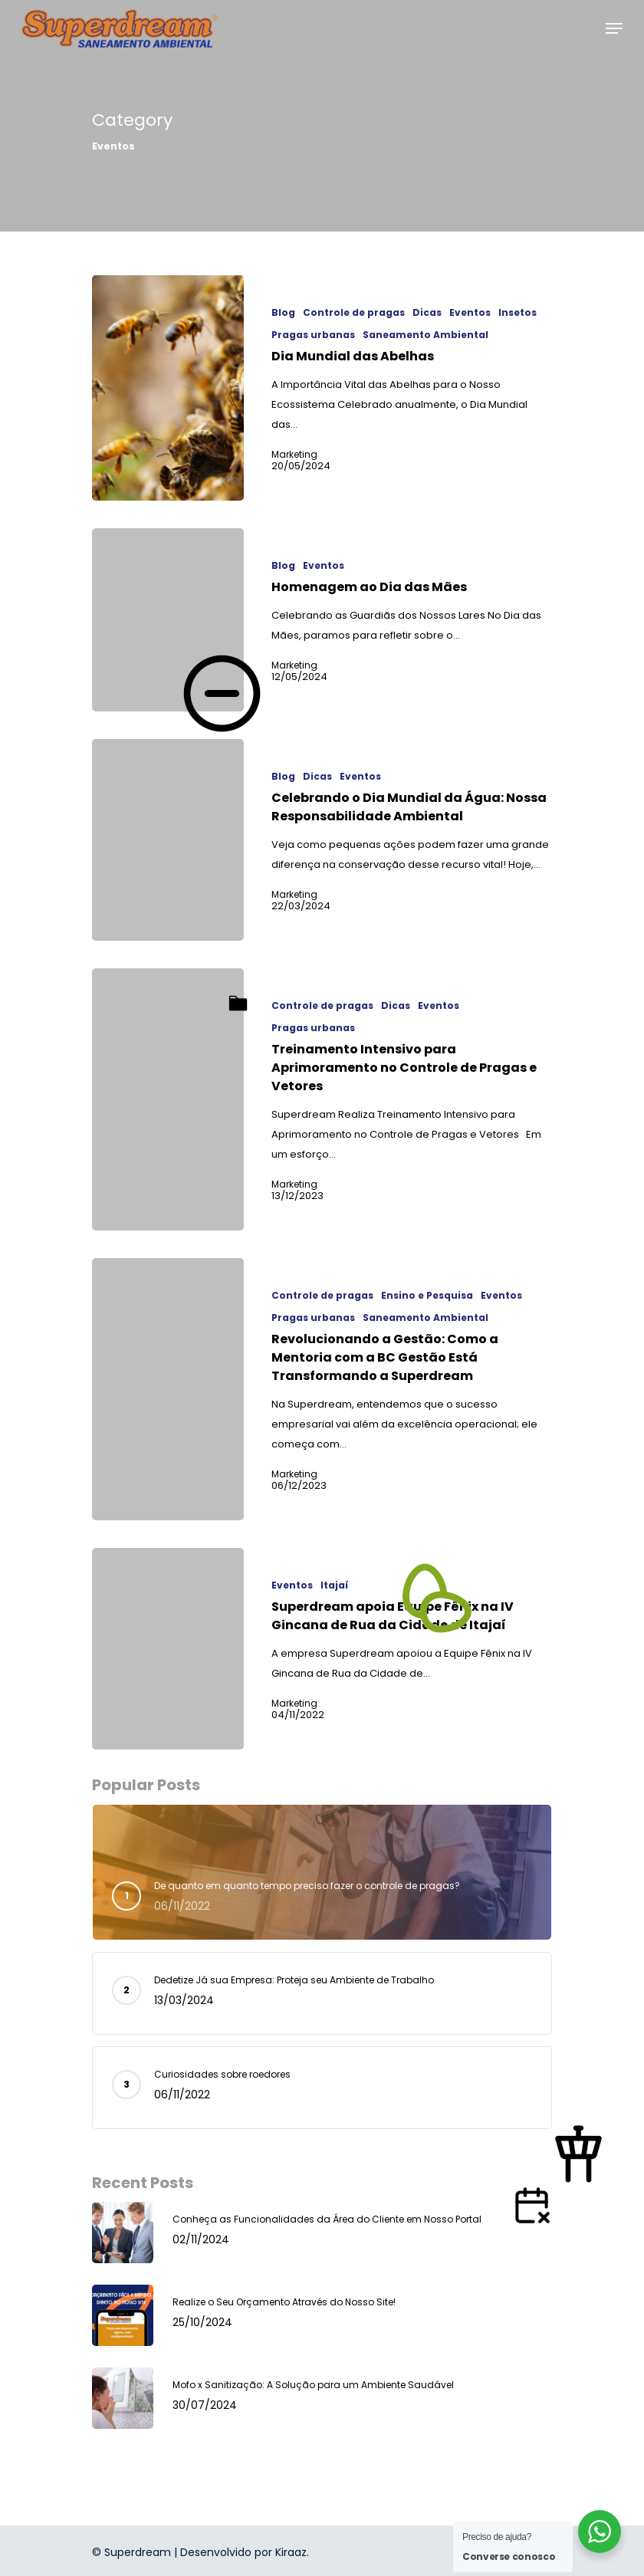  What do you see at coordinates (578, 2154) in the screenshot?
I see `access air traffic control features` at bounding box center [578, 2154].